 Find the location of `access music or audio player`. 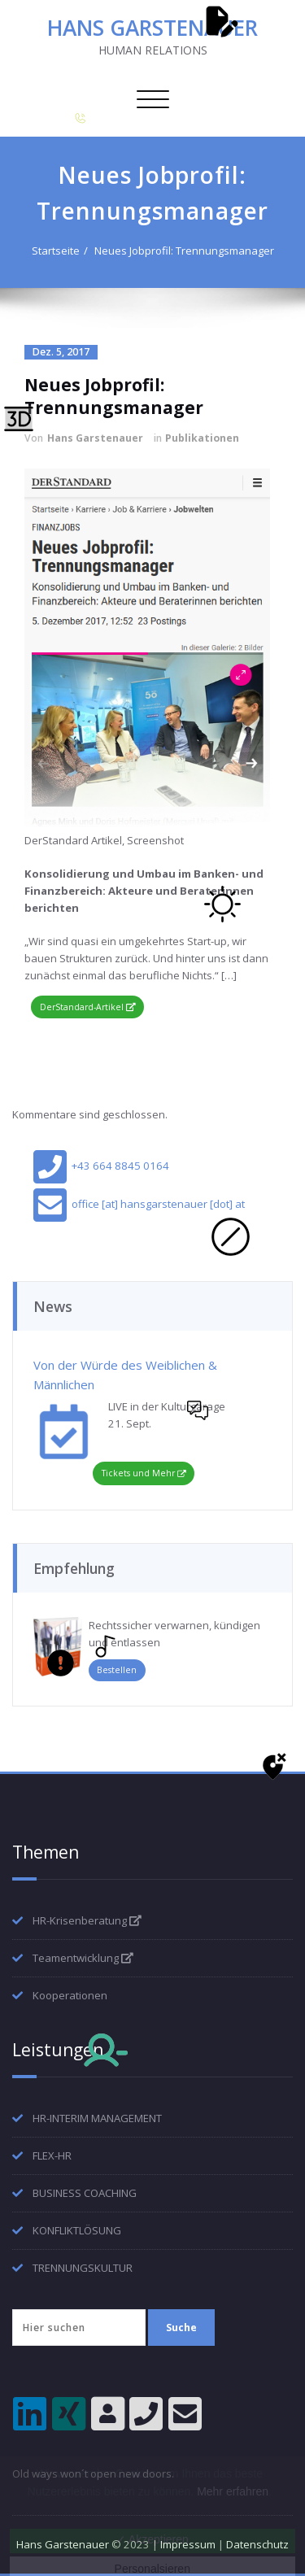

access music or audio player is located at coordinates (105, 1645).